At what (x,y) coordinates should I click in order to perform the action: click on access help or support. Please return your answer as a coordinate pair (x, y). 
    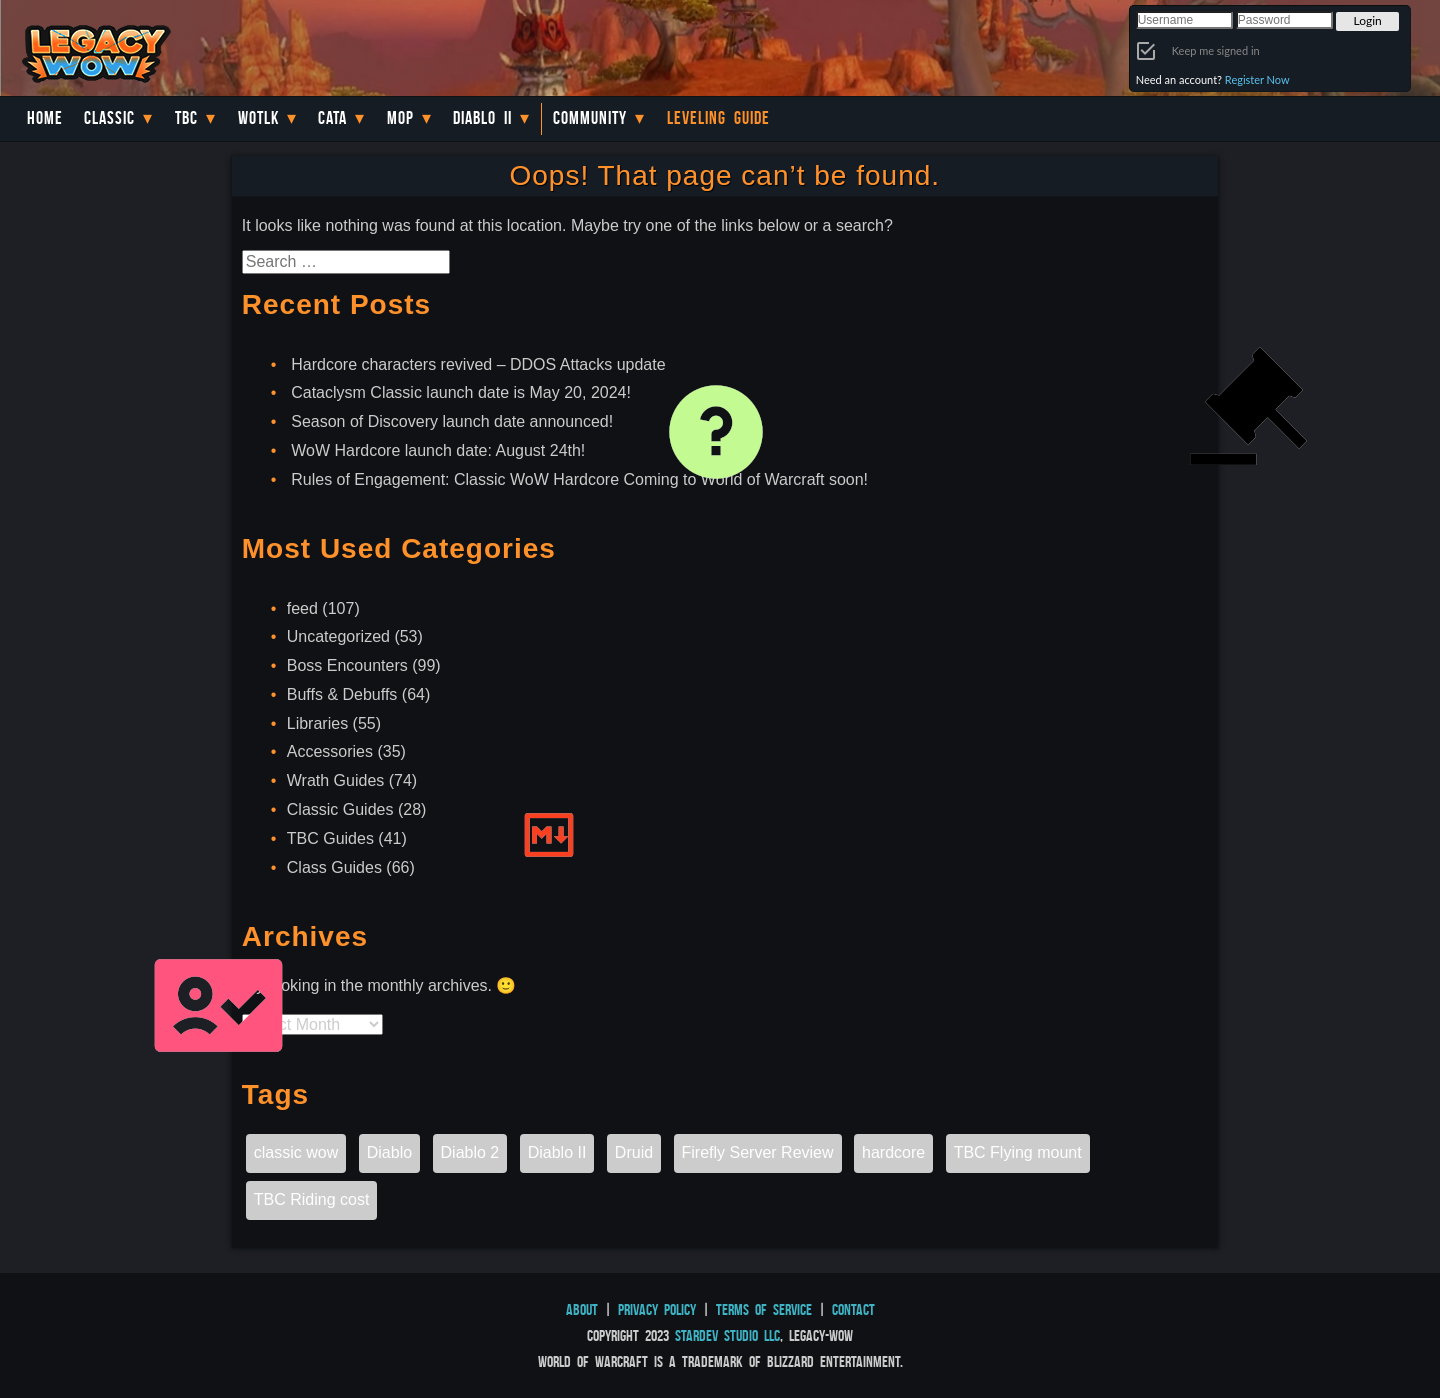
    Looking at the image, I should click on (716, 432).